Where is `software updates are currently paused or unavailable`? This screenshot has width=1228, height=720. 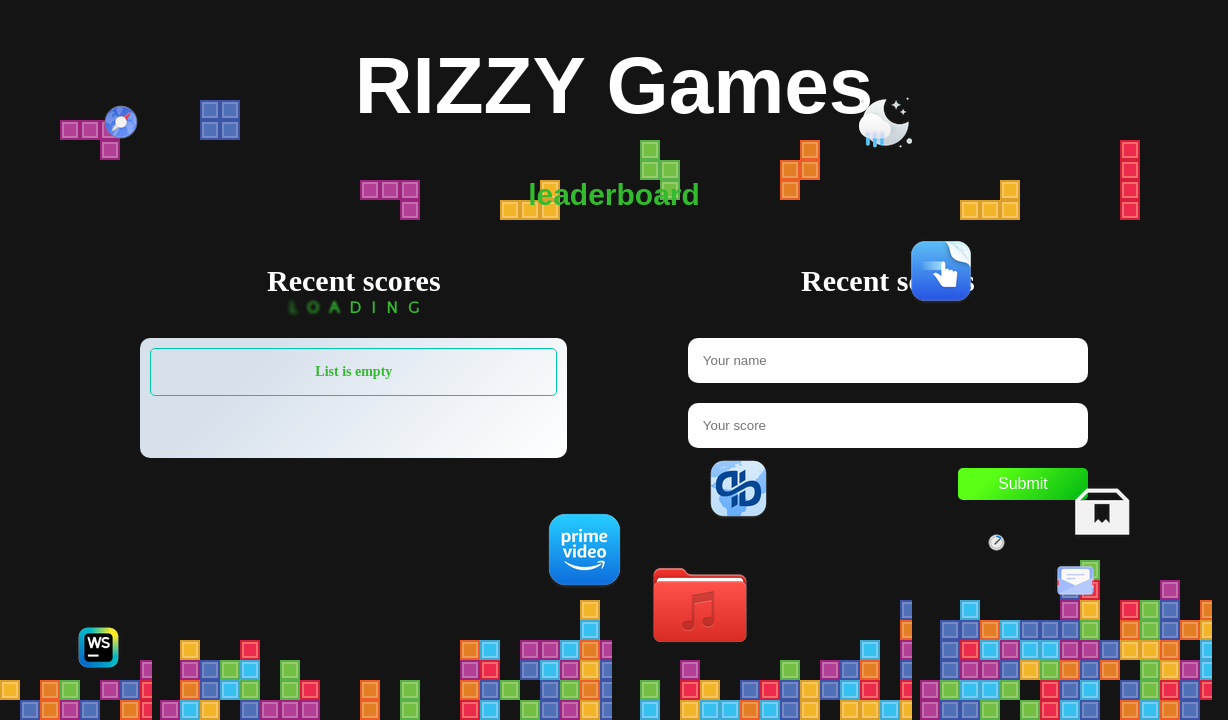
software updates are currently paused or unavailable is located at coordinates (1102, 504).